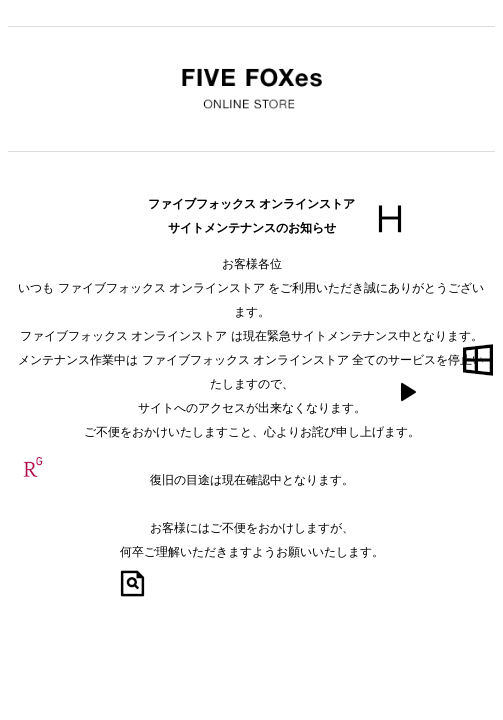 The image size is (503, 720). What do you see at coordinates (390, 218) in the screenshot?
I see `insert a heading in the document` at bounding box center [390, 218].